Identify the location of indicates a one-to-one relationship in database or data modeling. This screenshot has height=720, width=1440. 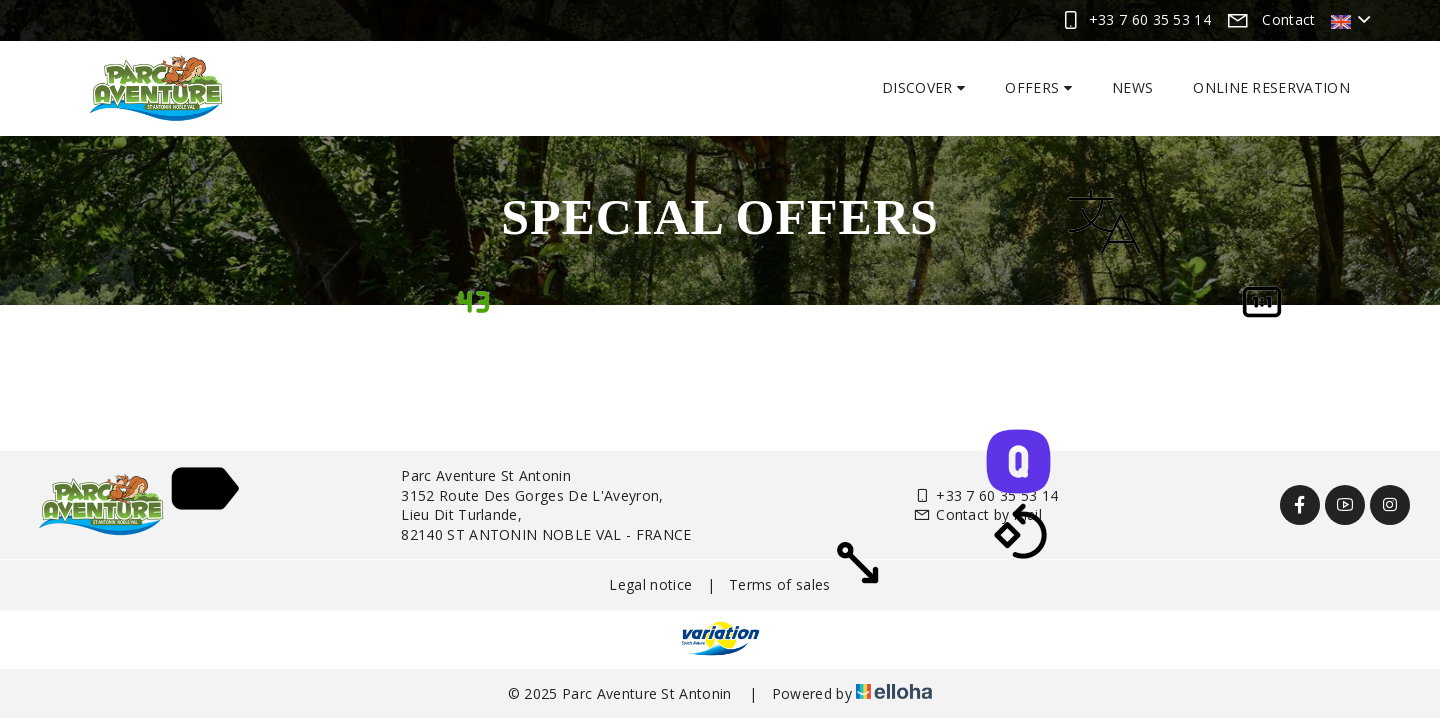
(1262, 302).